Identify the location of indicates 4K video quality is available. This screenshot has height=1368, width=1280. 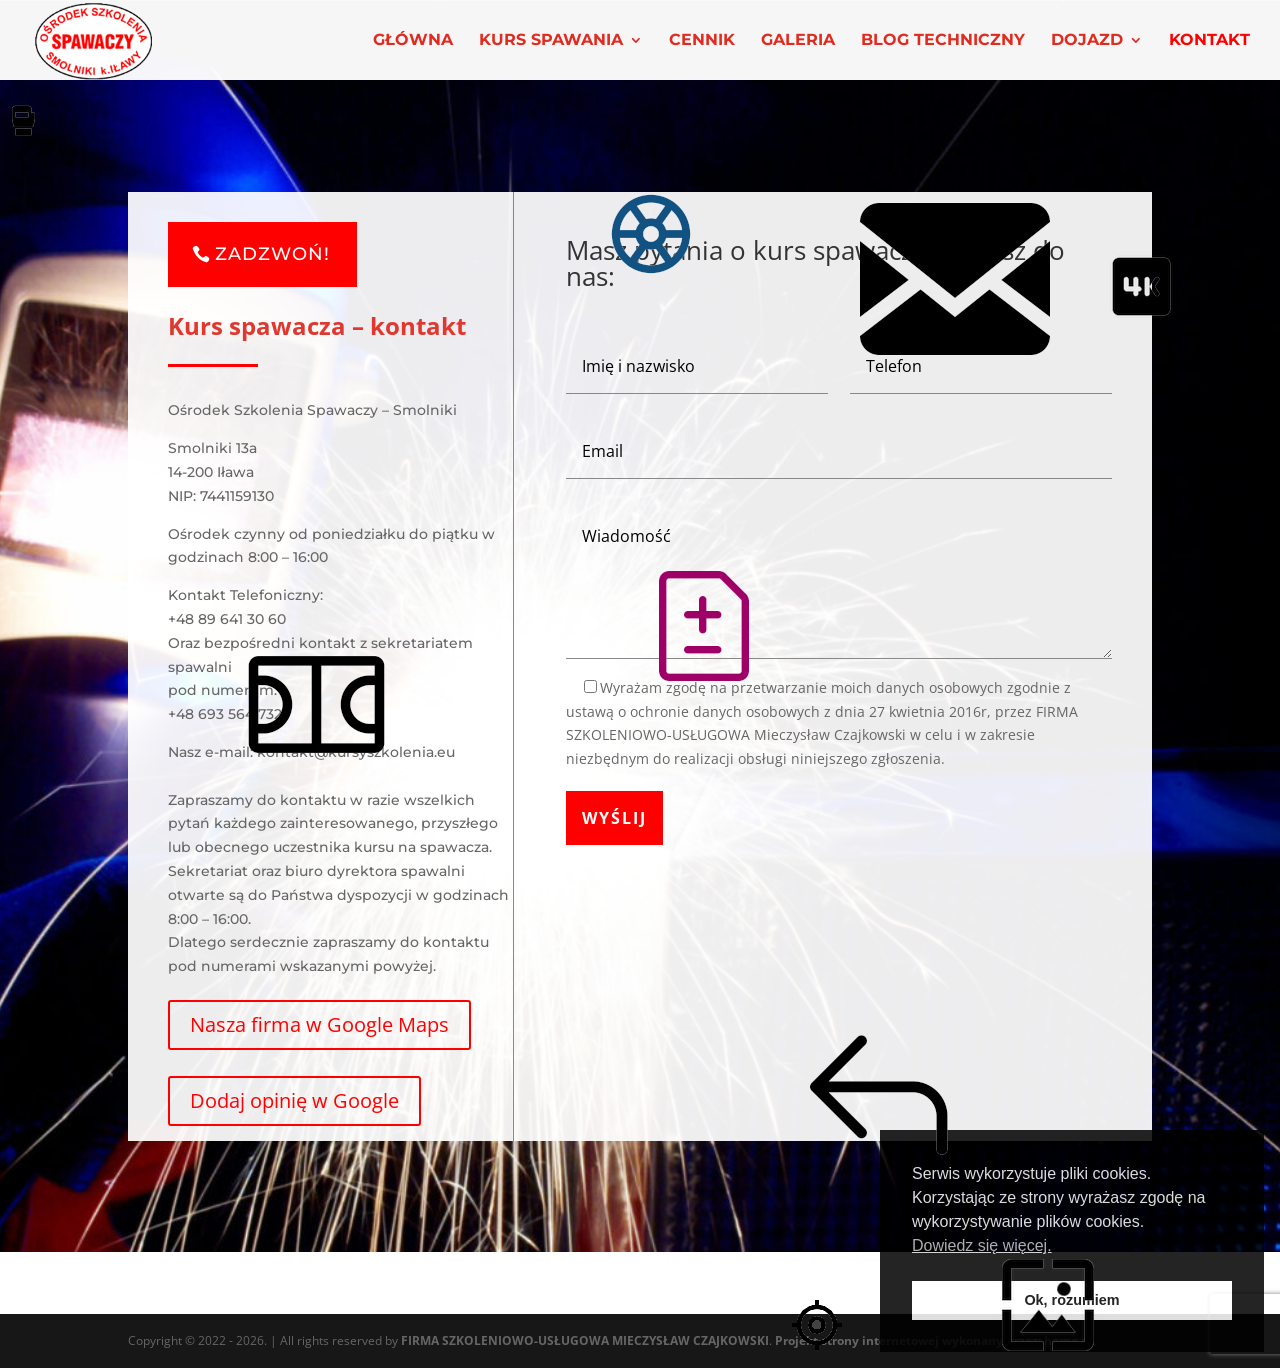
(1141, 286).